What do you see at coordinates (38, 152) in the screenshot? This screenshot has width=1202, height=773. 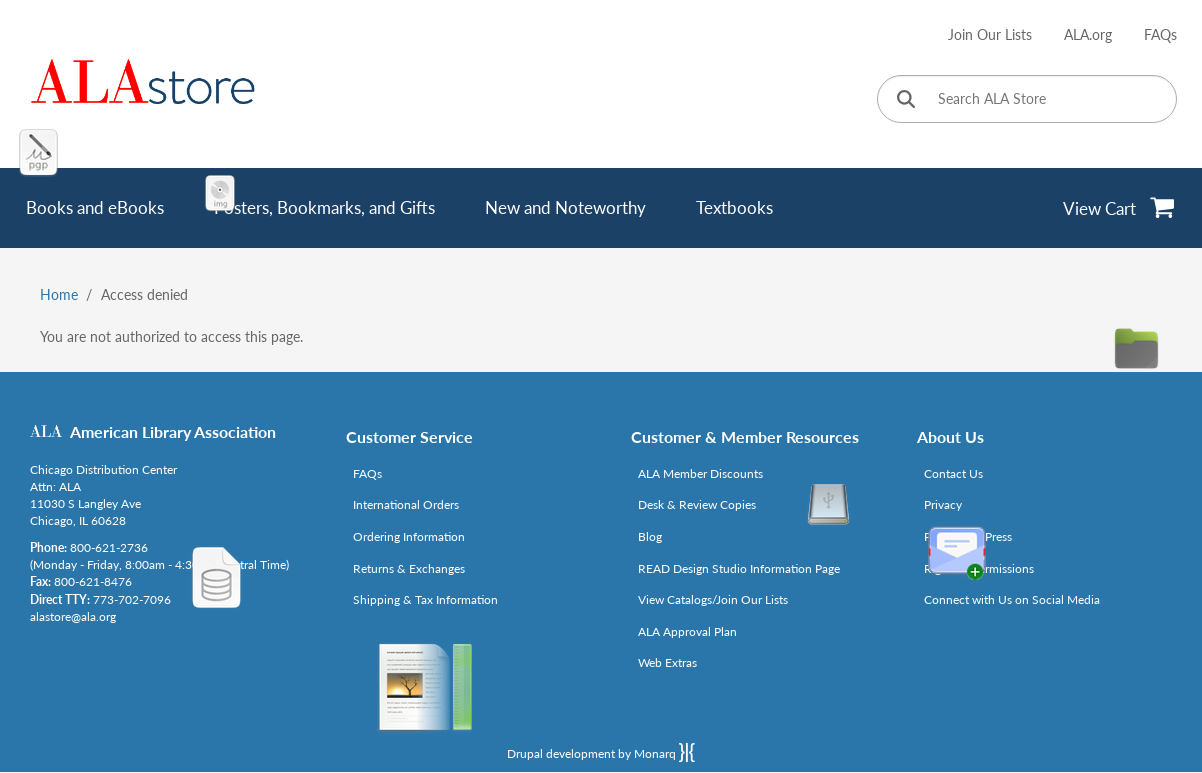 I see `a PGP signature file for verifying authenticity` at bounding box center [38, 152].